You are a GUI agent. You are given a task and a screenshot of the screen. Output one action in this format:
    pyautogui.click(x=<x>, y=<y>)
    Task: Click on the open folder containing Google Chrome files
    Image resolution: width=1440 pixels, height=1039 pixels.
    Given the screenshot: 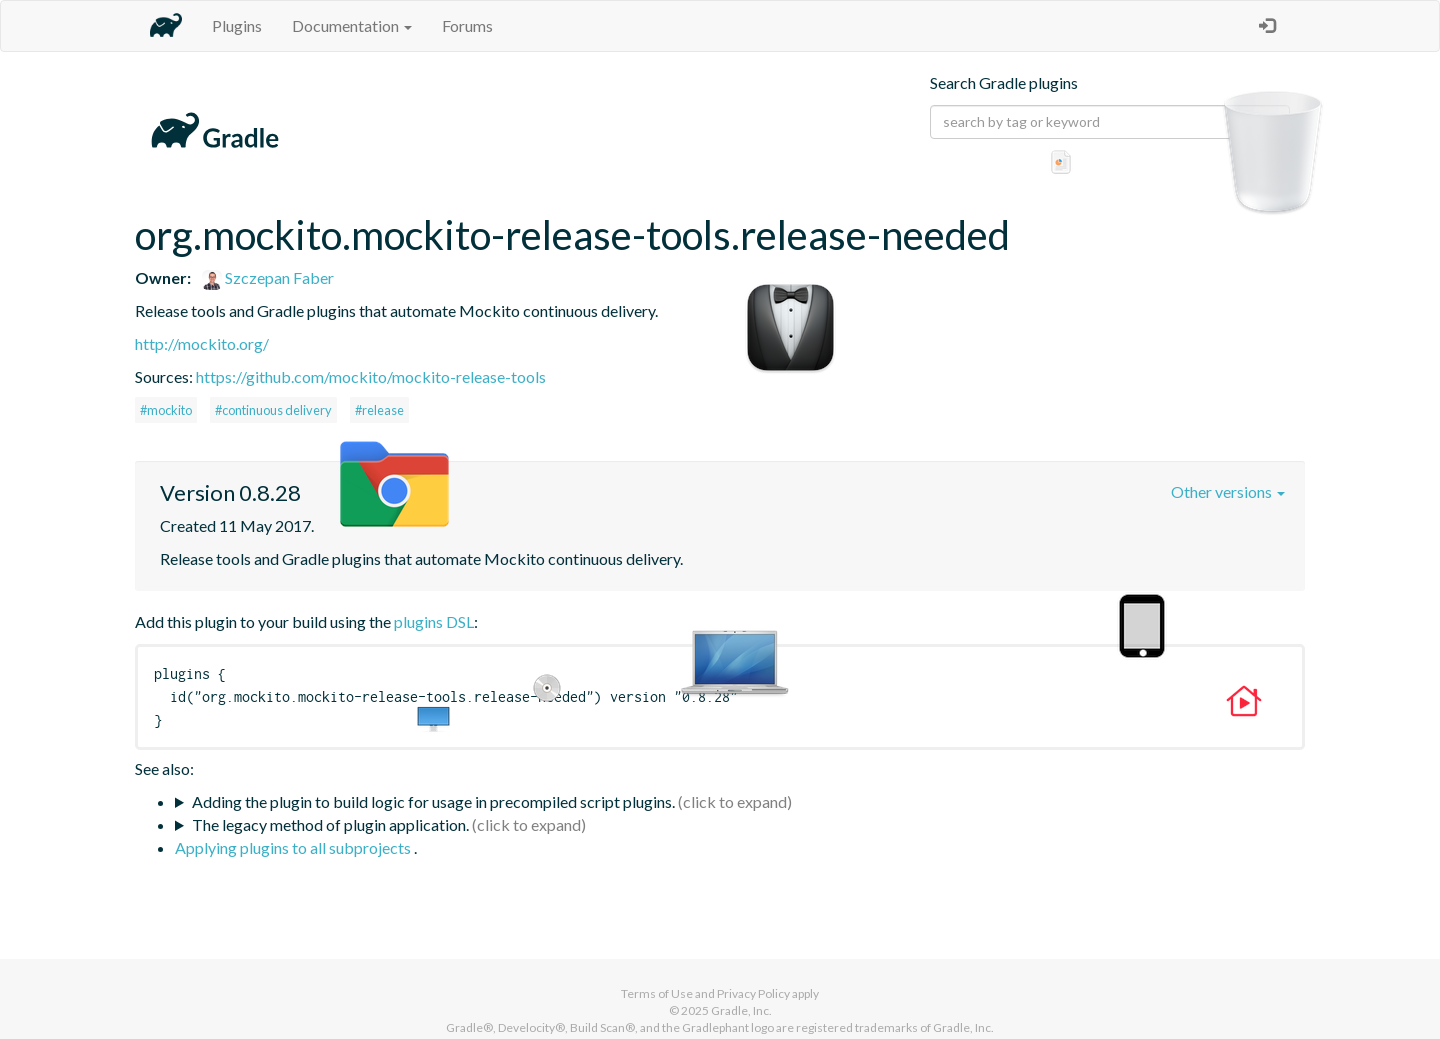 What is the action you would take?
    pyautogui.click(x=394, y=487)
    